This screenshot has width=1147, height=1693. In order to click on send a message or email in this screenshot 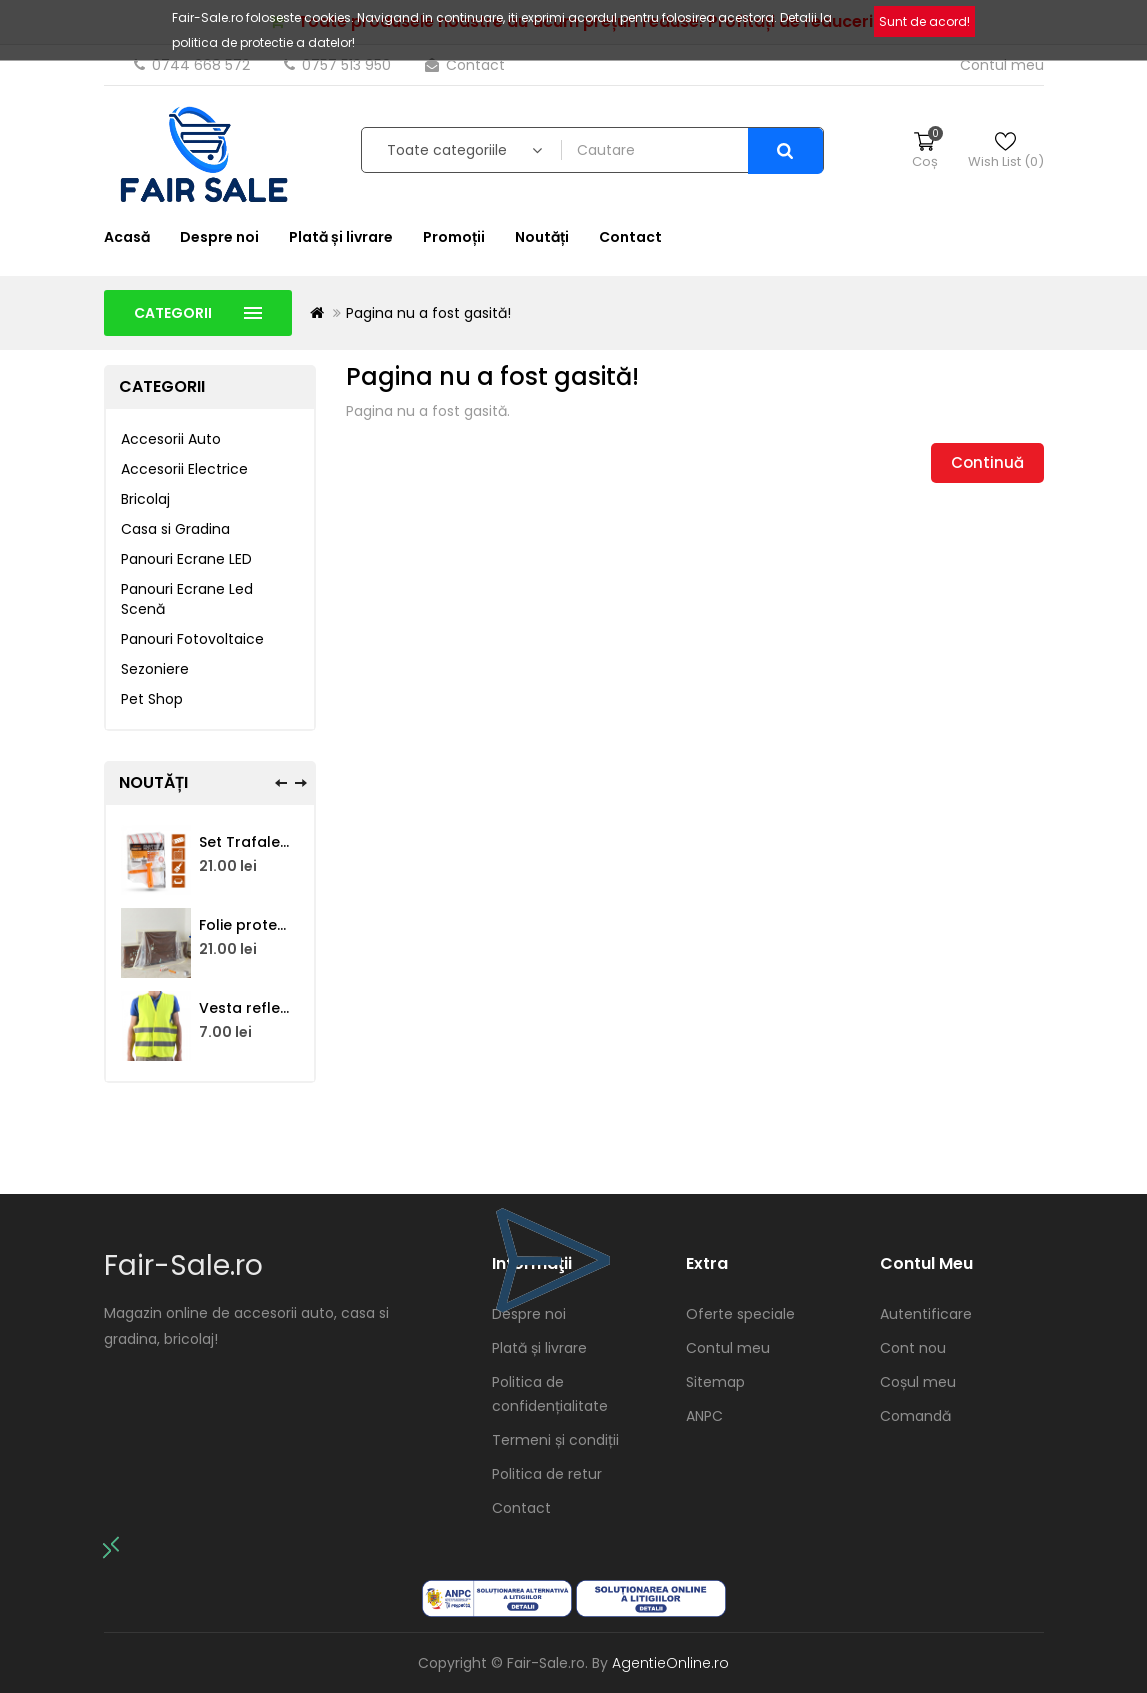, I will do `click(553, 1261)`.